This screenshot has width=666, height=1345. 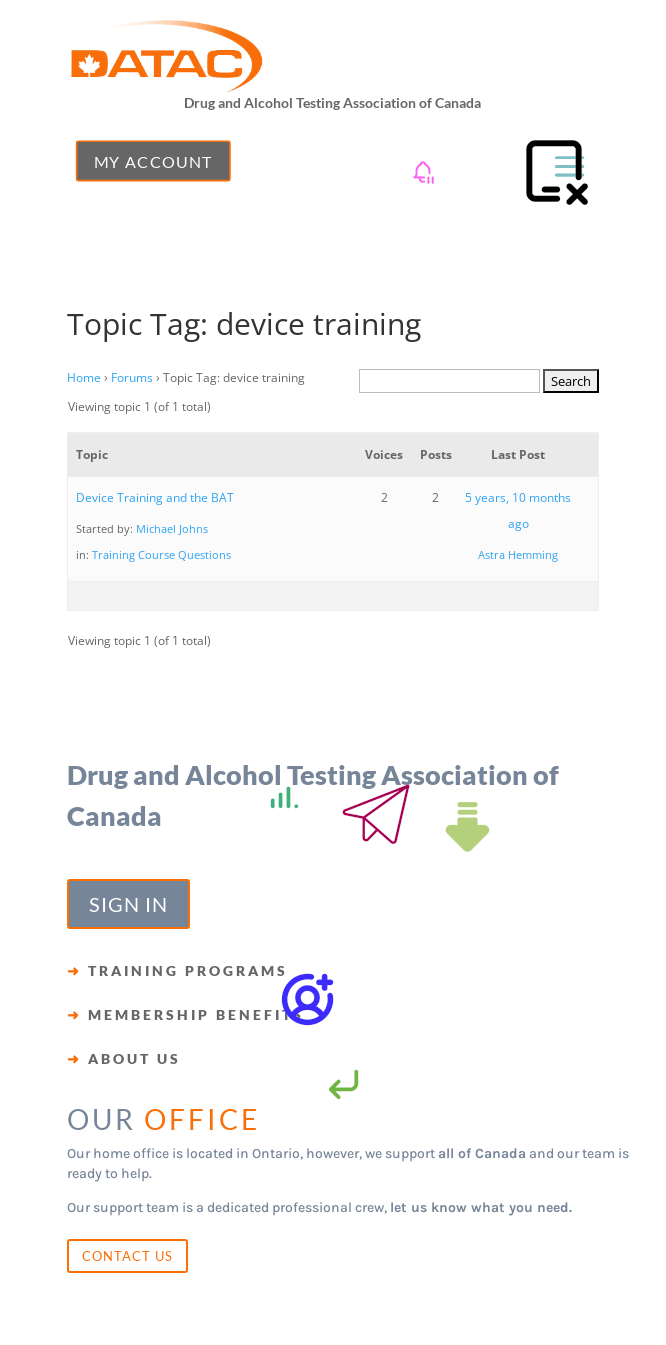 What do you see at coordinates (467, 827) in the screenshot?
I see `download file with queue` at bounding box center [467, 827].